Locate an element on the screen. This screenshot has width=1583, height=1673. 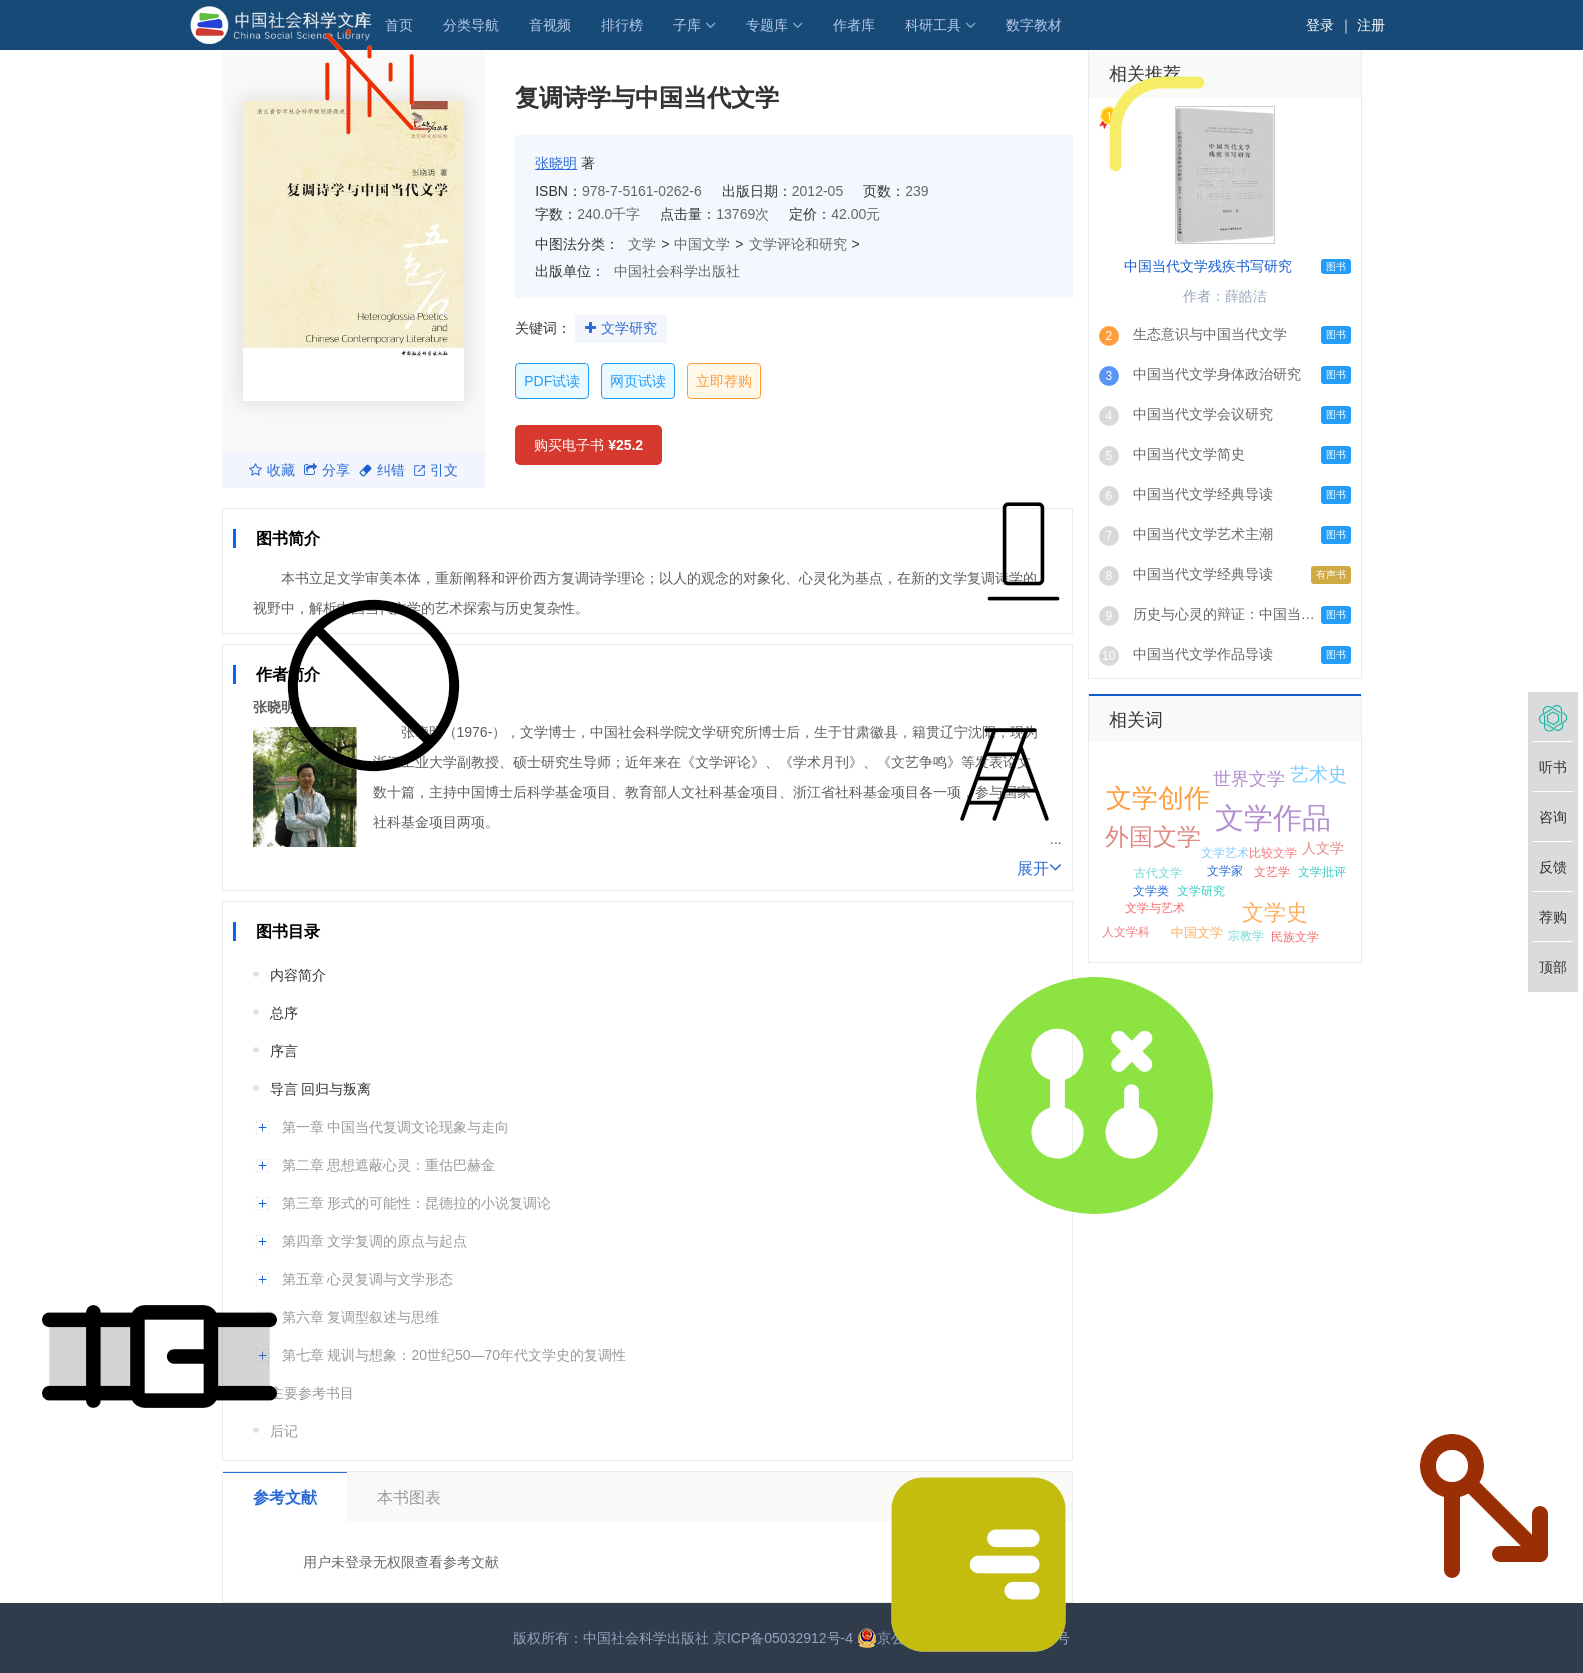
take the first right exit at the roundabout is located at coordinates (1484, 1506).